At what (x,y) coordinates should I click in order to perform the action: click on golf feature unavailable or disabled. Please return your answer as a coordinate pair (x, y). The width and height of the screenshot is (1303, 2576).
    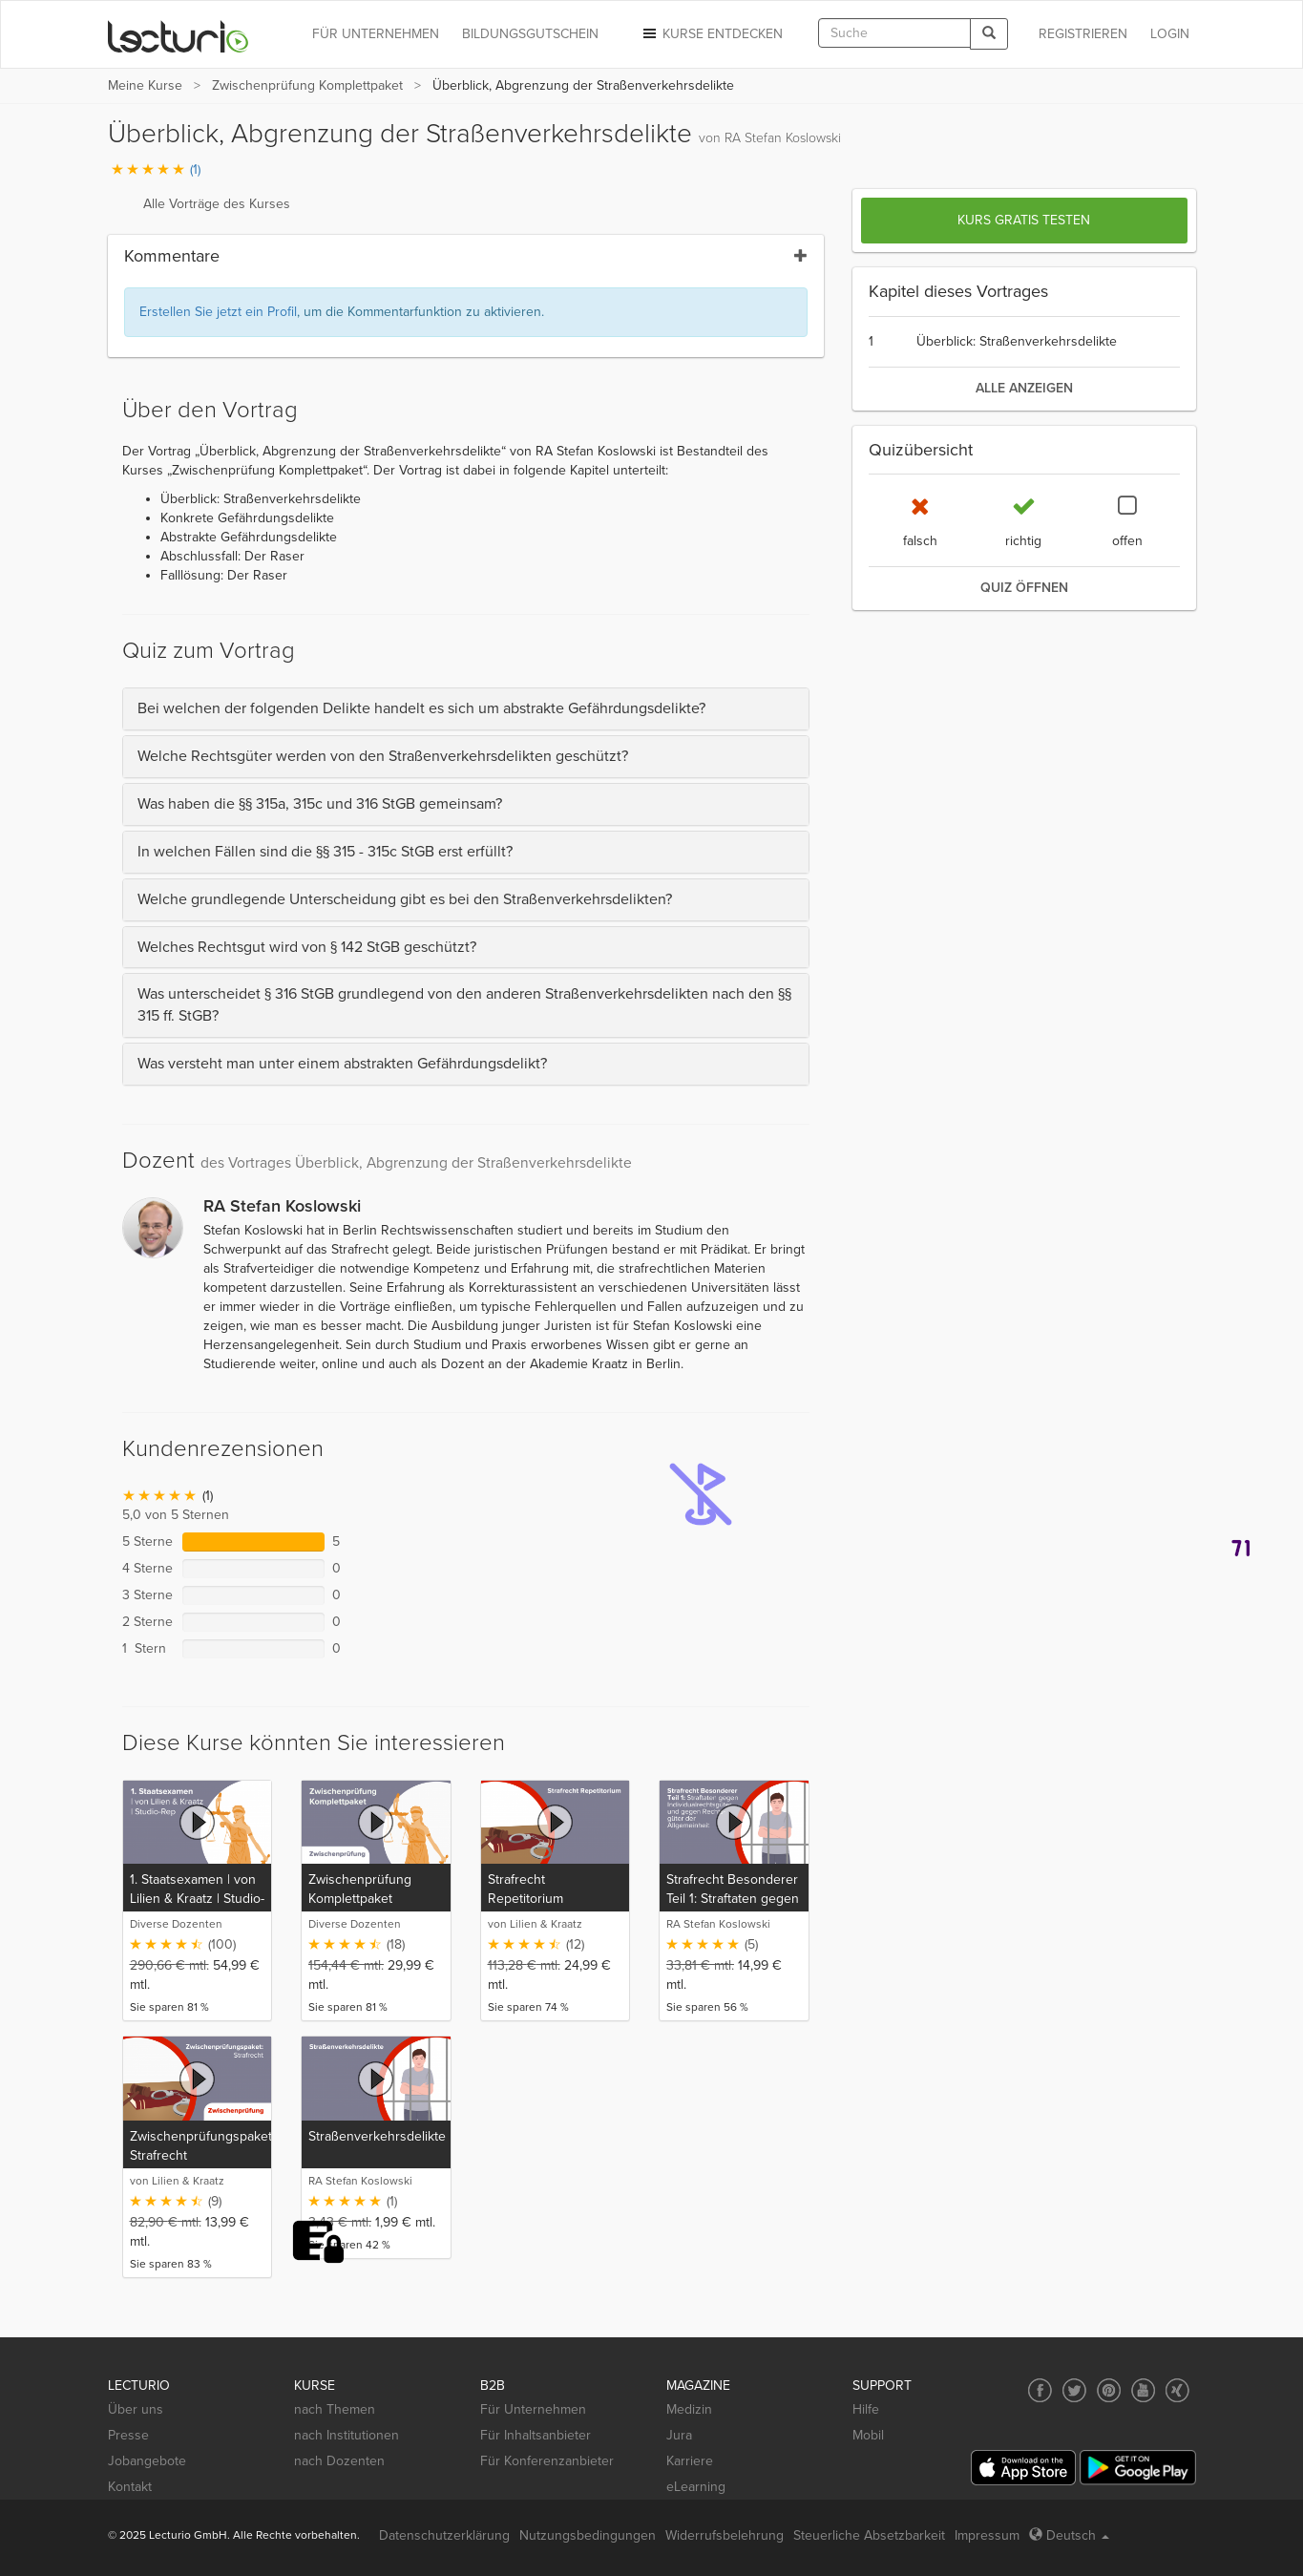
    Looking at the image, I should click on (701, 1494).